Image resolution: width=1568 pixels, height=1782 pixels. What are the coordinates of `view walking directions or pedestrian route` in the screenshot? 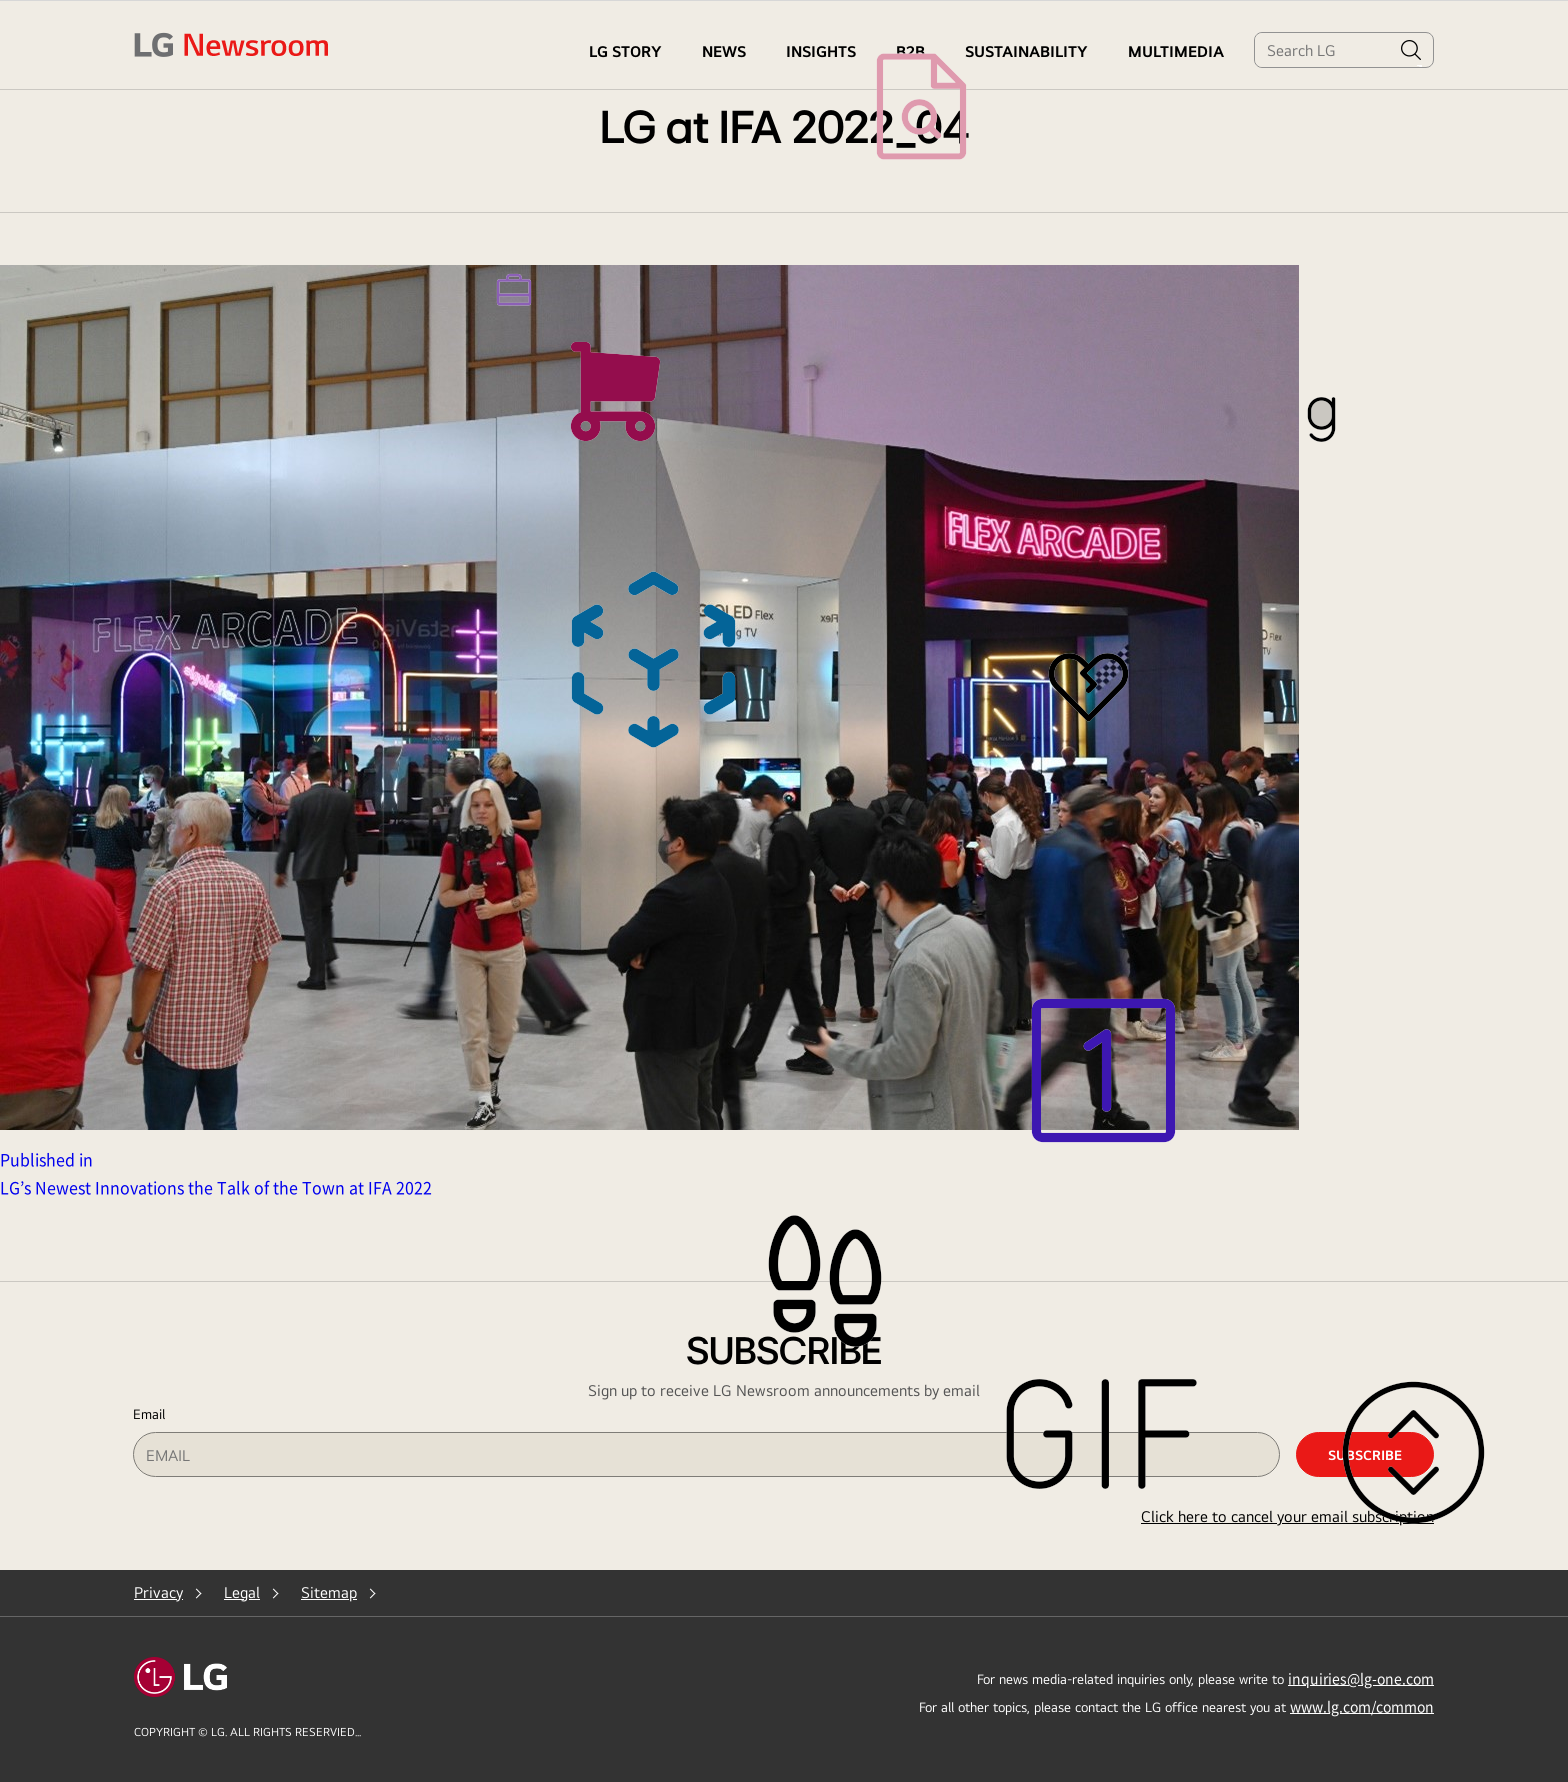 It's located at (825, 1281).